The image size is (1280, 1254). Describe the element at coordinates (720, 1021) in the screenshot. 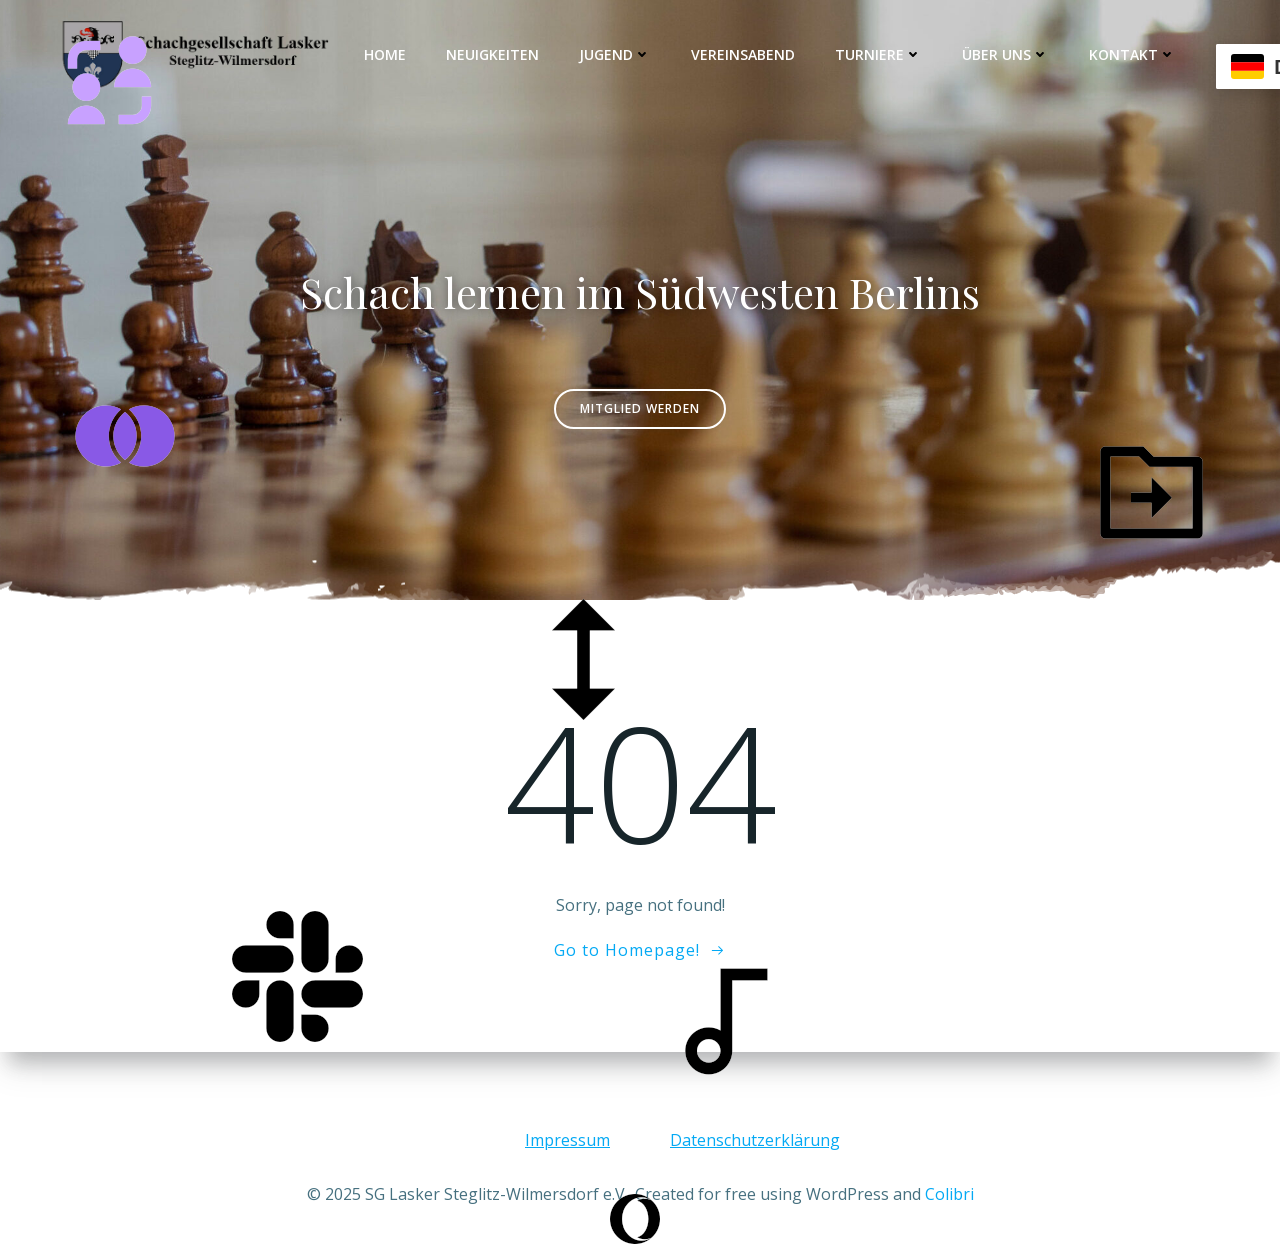

I see `access music library or audio files` at that location.